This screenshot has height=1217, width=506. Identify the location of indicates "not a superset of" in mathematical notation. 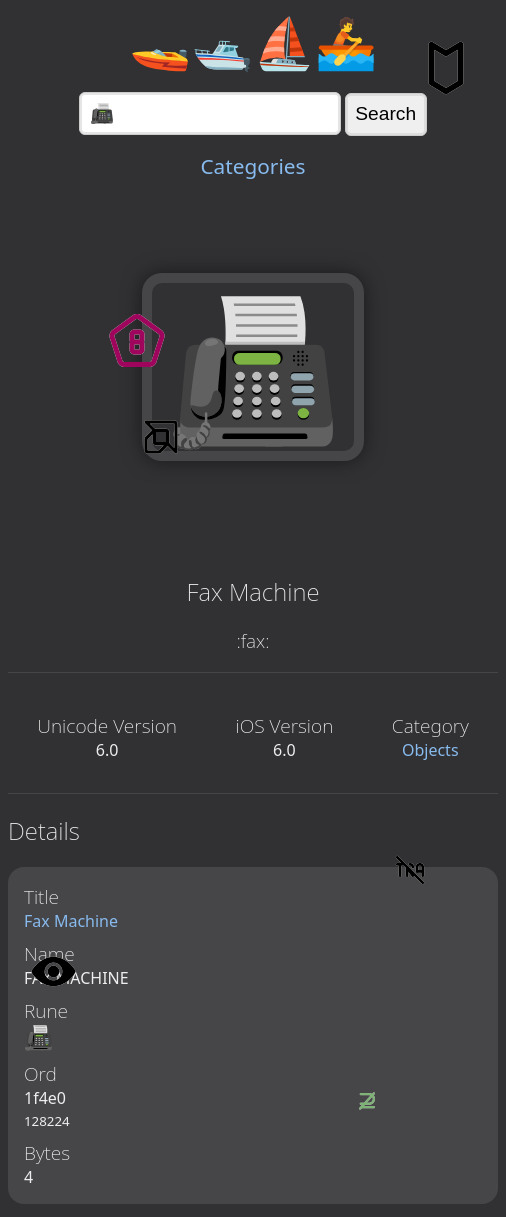
(367, 1101).